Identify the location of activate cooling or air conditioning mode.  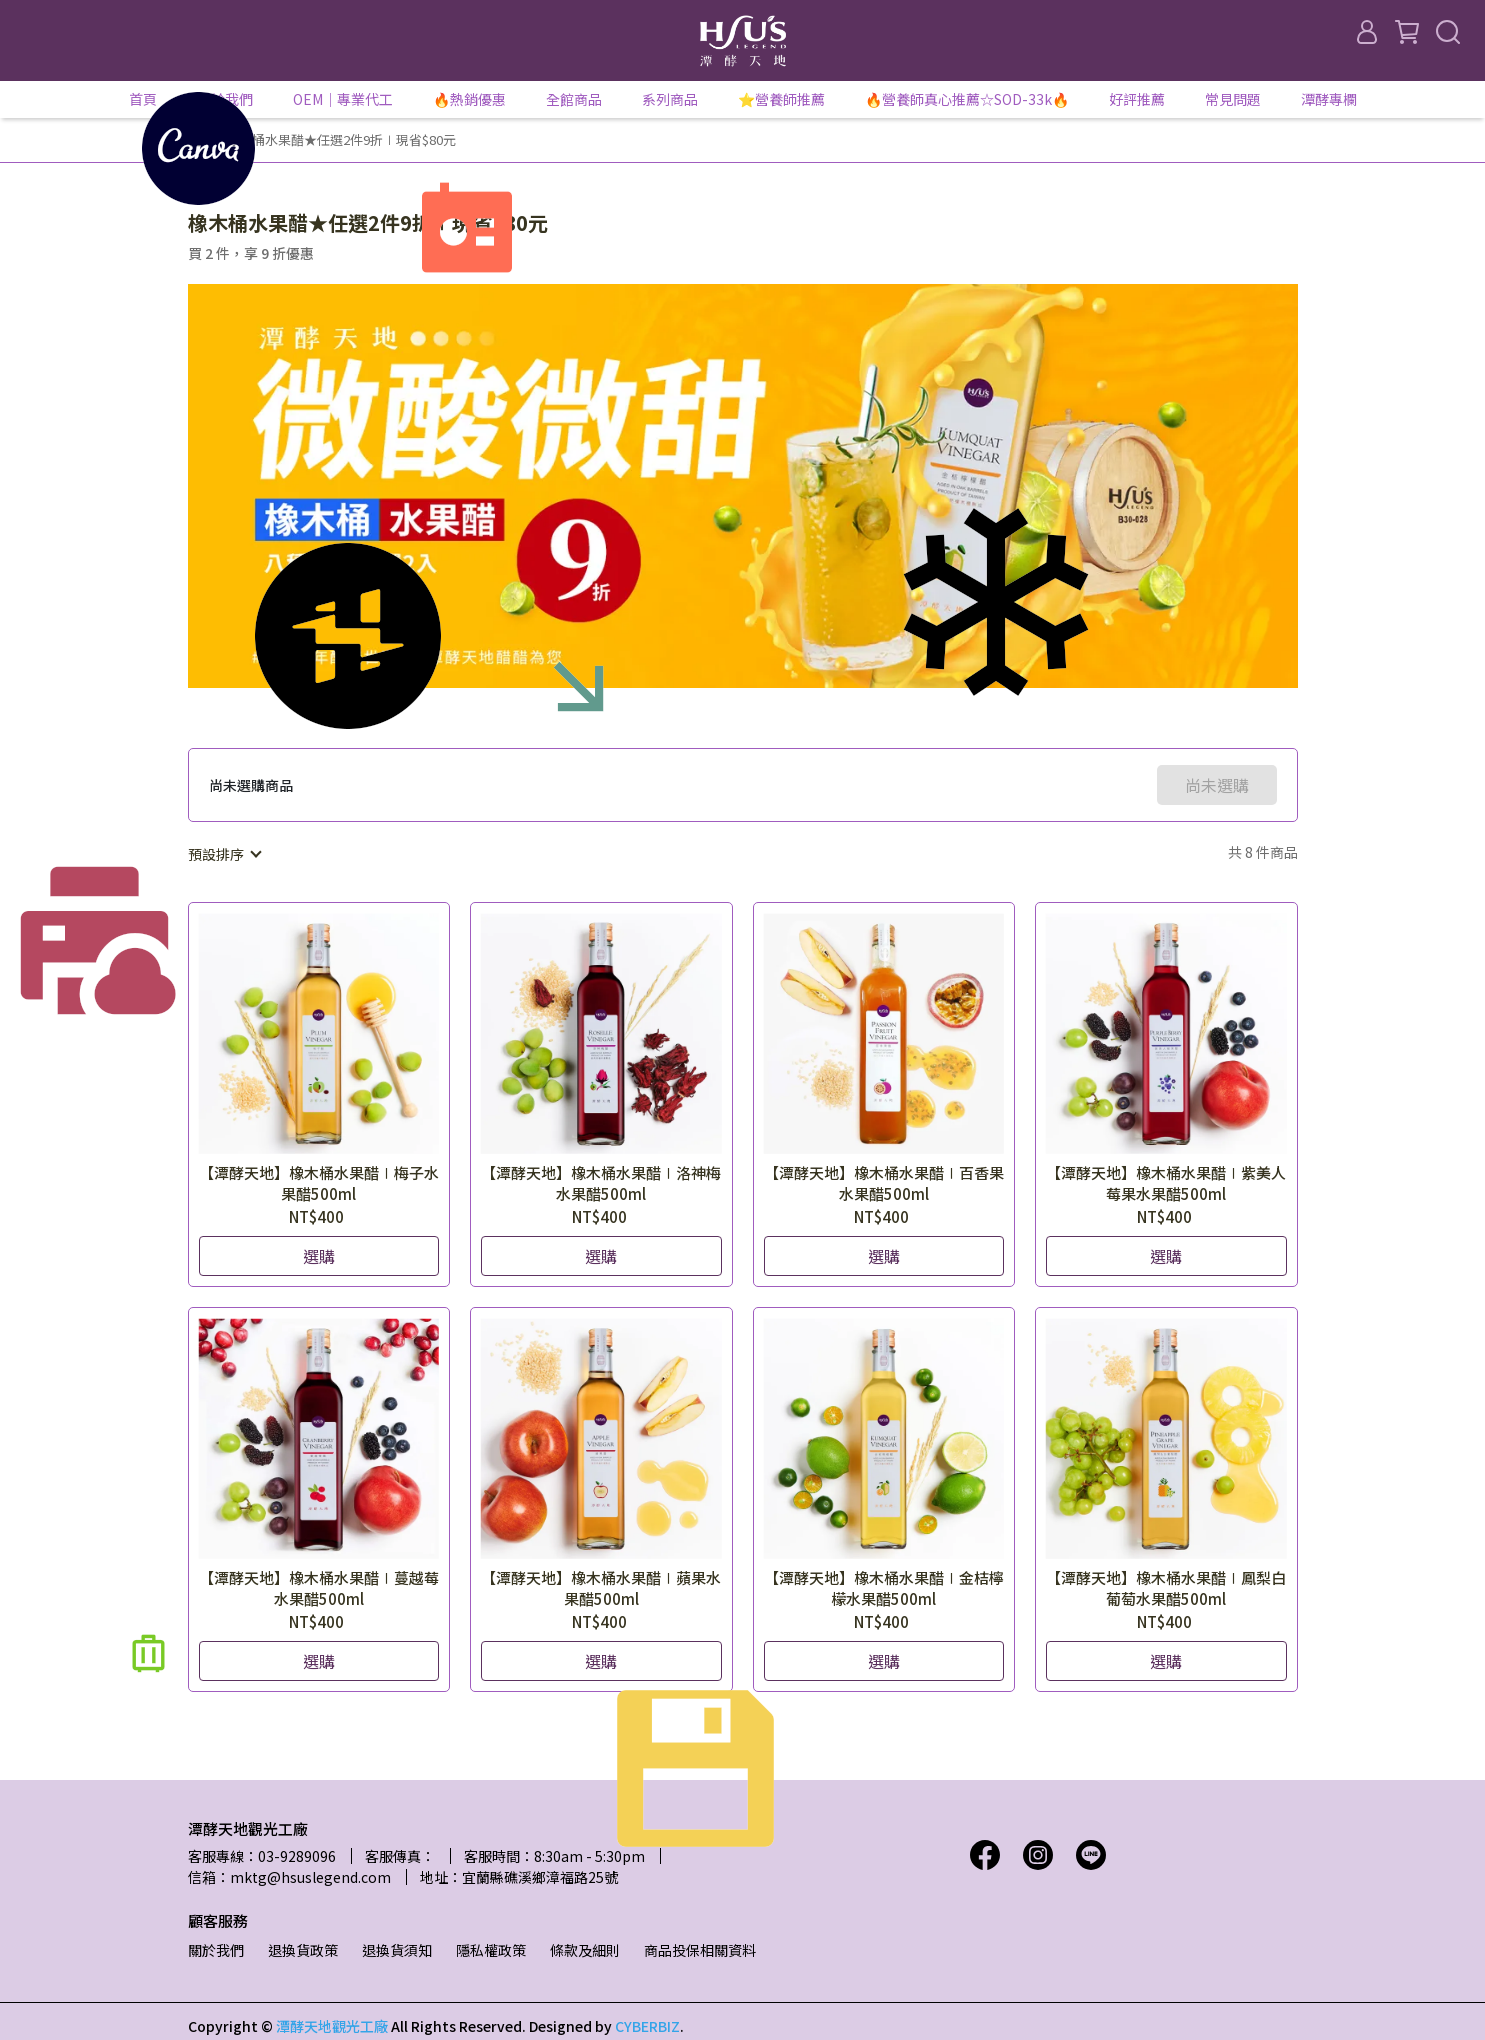
(996, 602).